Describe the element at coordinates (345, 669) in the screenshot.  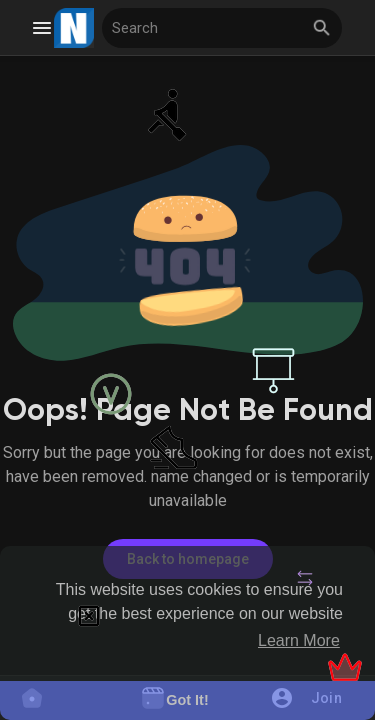
I see `indicates premium or pro membership status` at that location.